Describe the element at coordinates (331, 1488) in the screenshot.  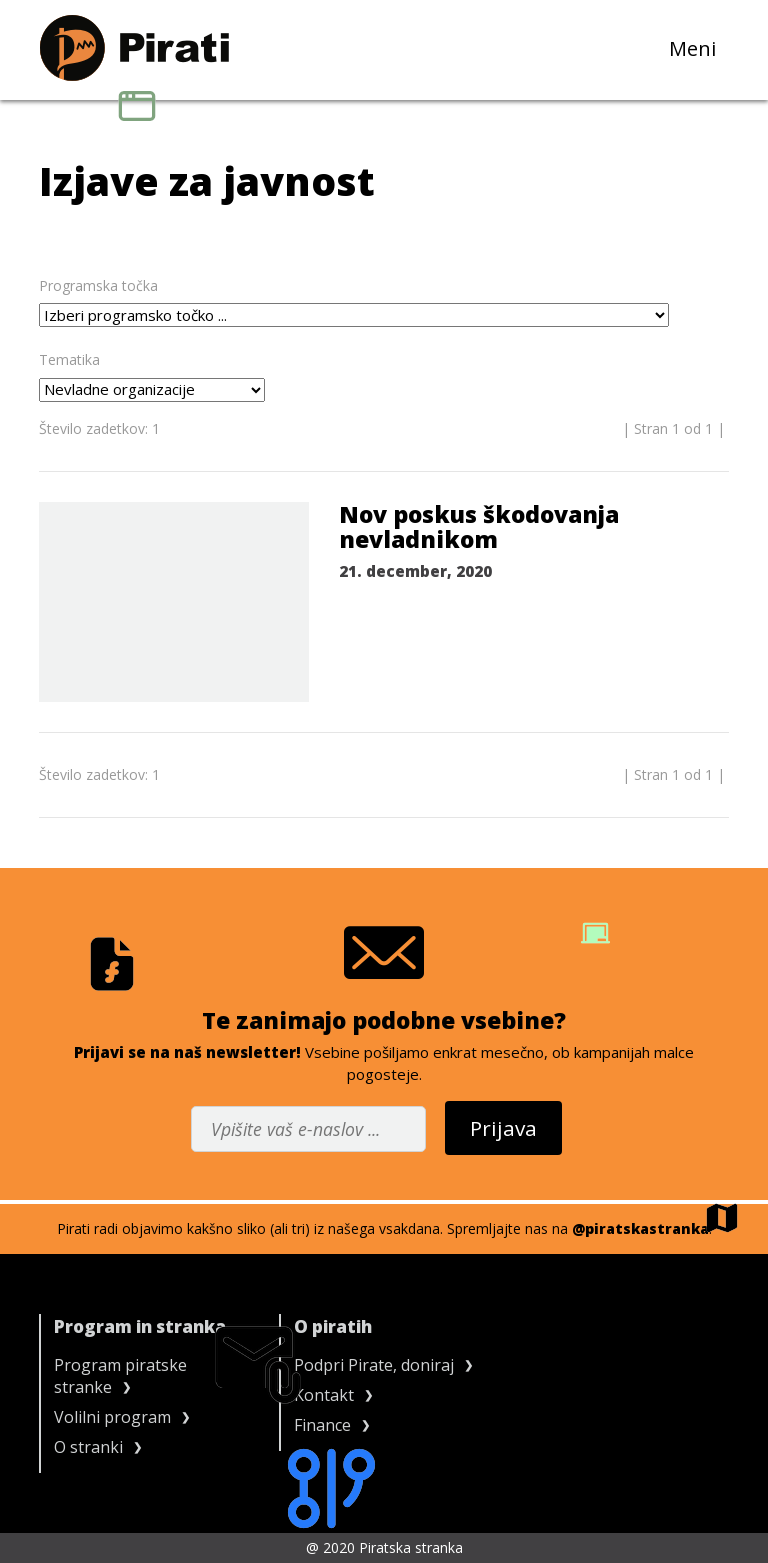
I see `view repository commit history` at that location.